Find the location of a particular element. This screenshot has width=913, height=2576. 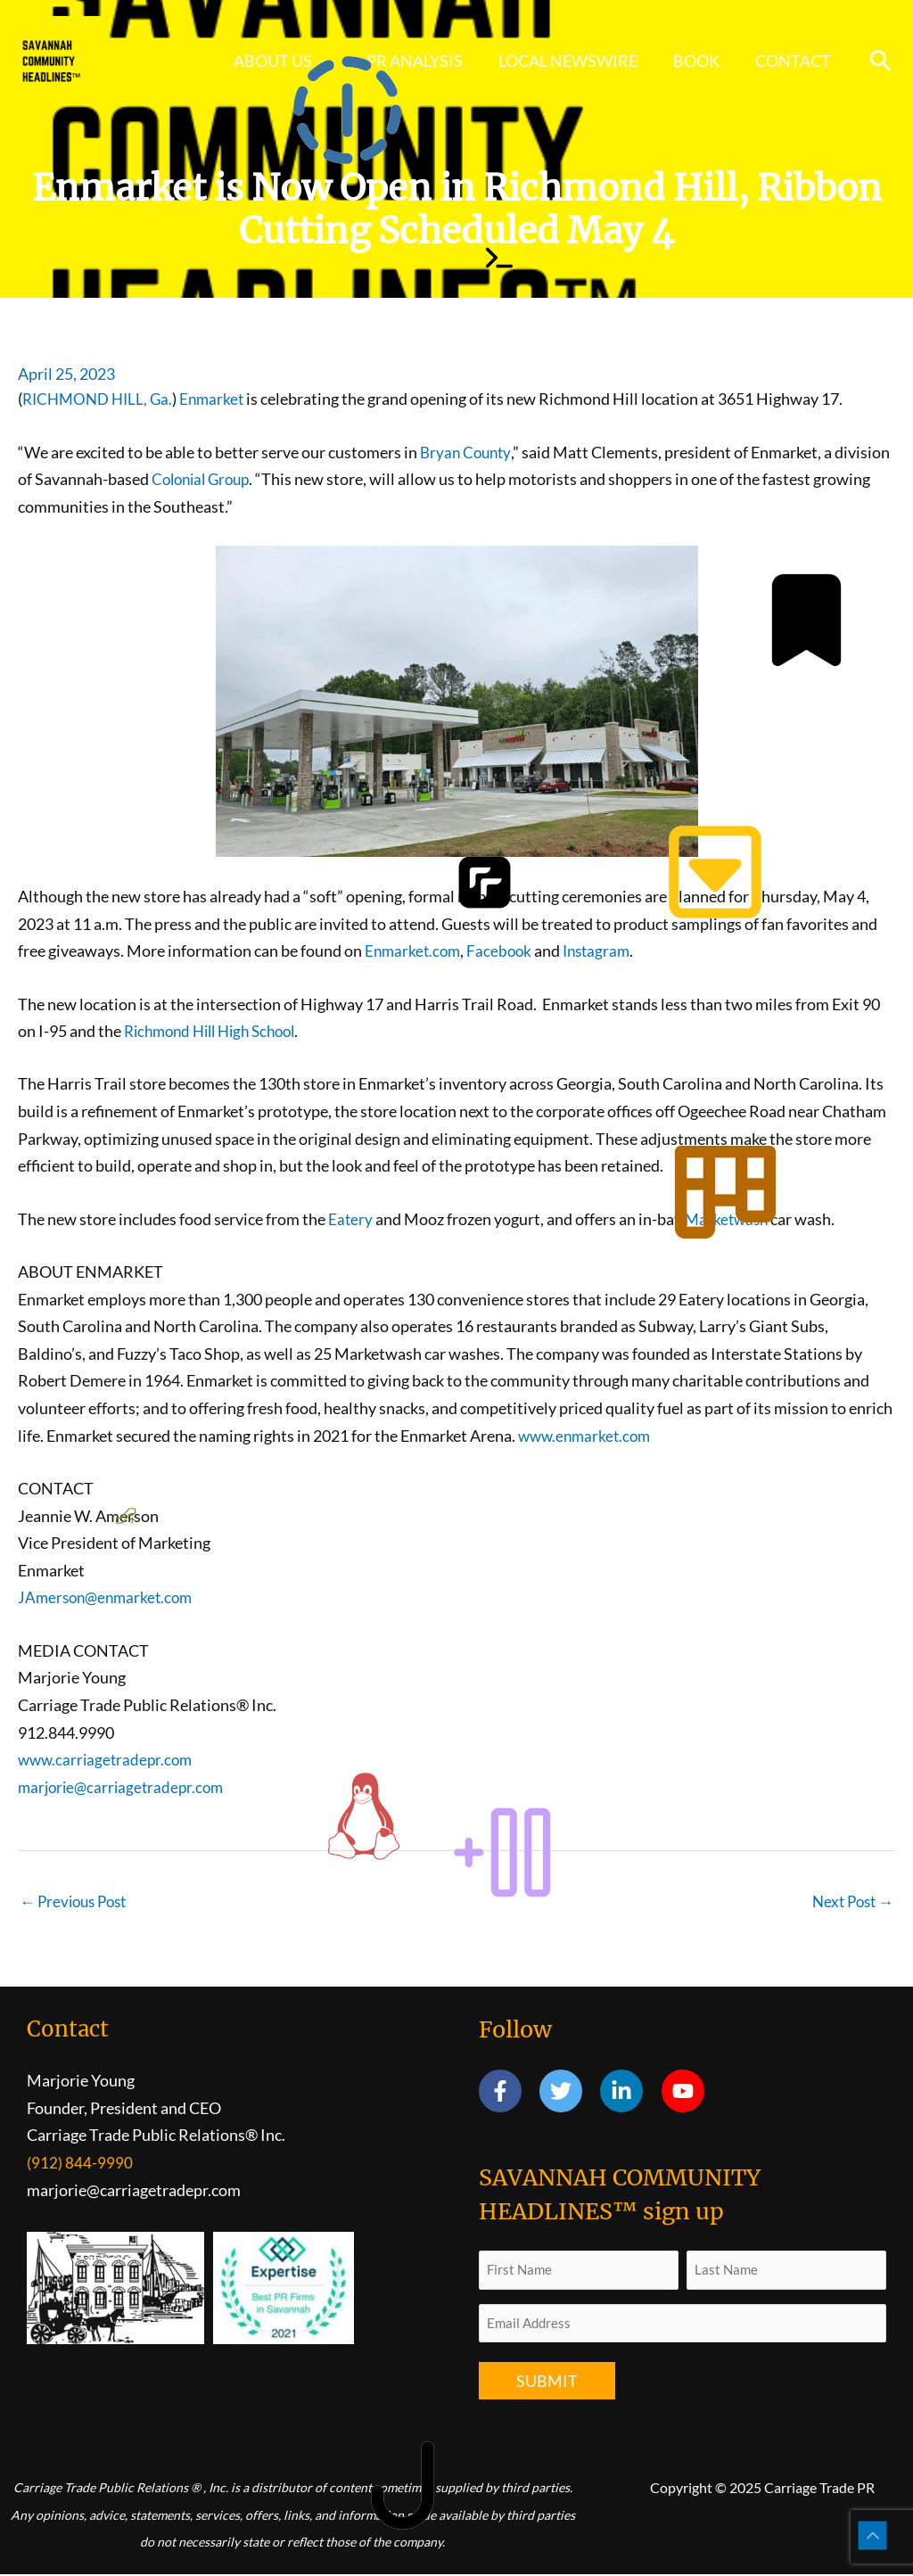

indicates escalator going up is located at coordinates (126, 1516).